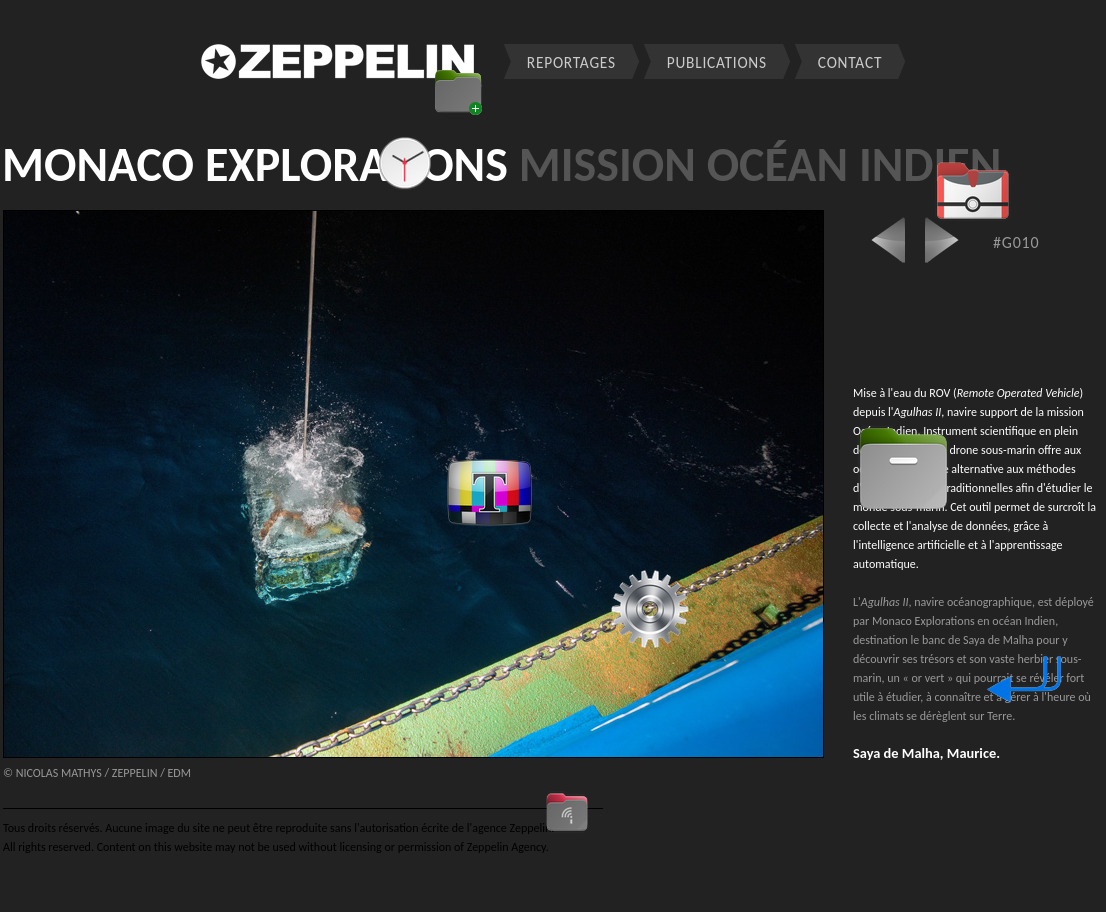  I want to click on access behavior settings in the media library, so click(650, 609).